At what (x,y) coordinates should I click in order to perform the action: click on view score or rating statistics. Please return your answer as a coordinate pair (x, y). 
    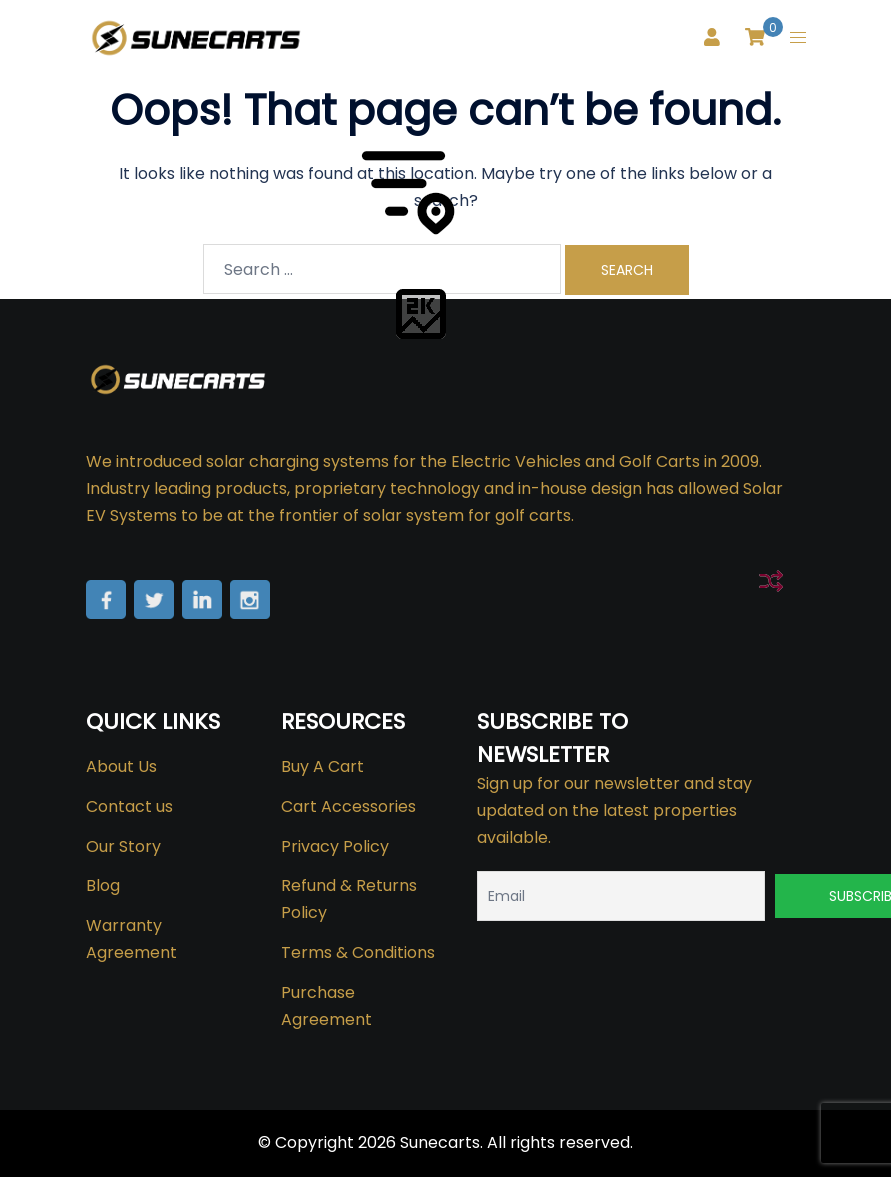
    Looking at the image, I should click on (421, 314).